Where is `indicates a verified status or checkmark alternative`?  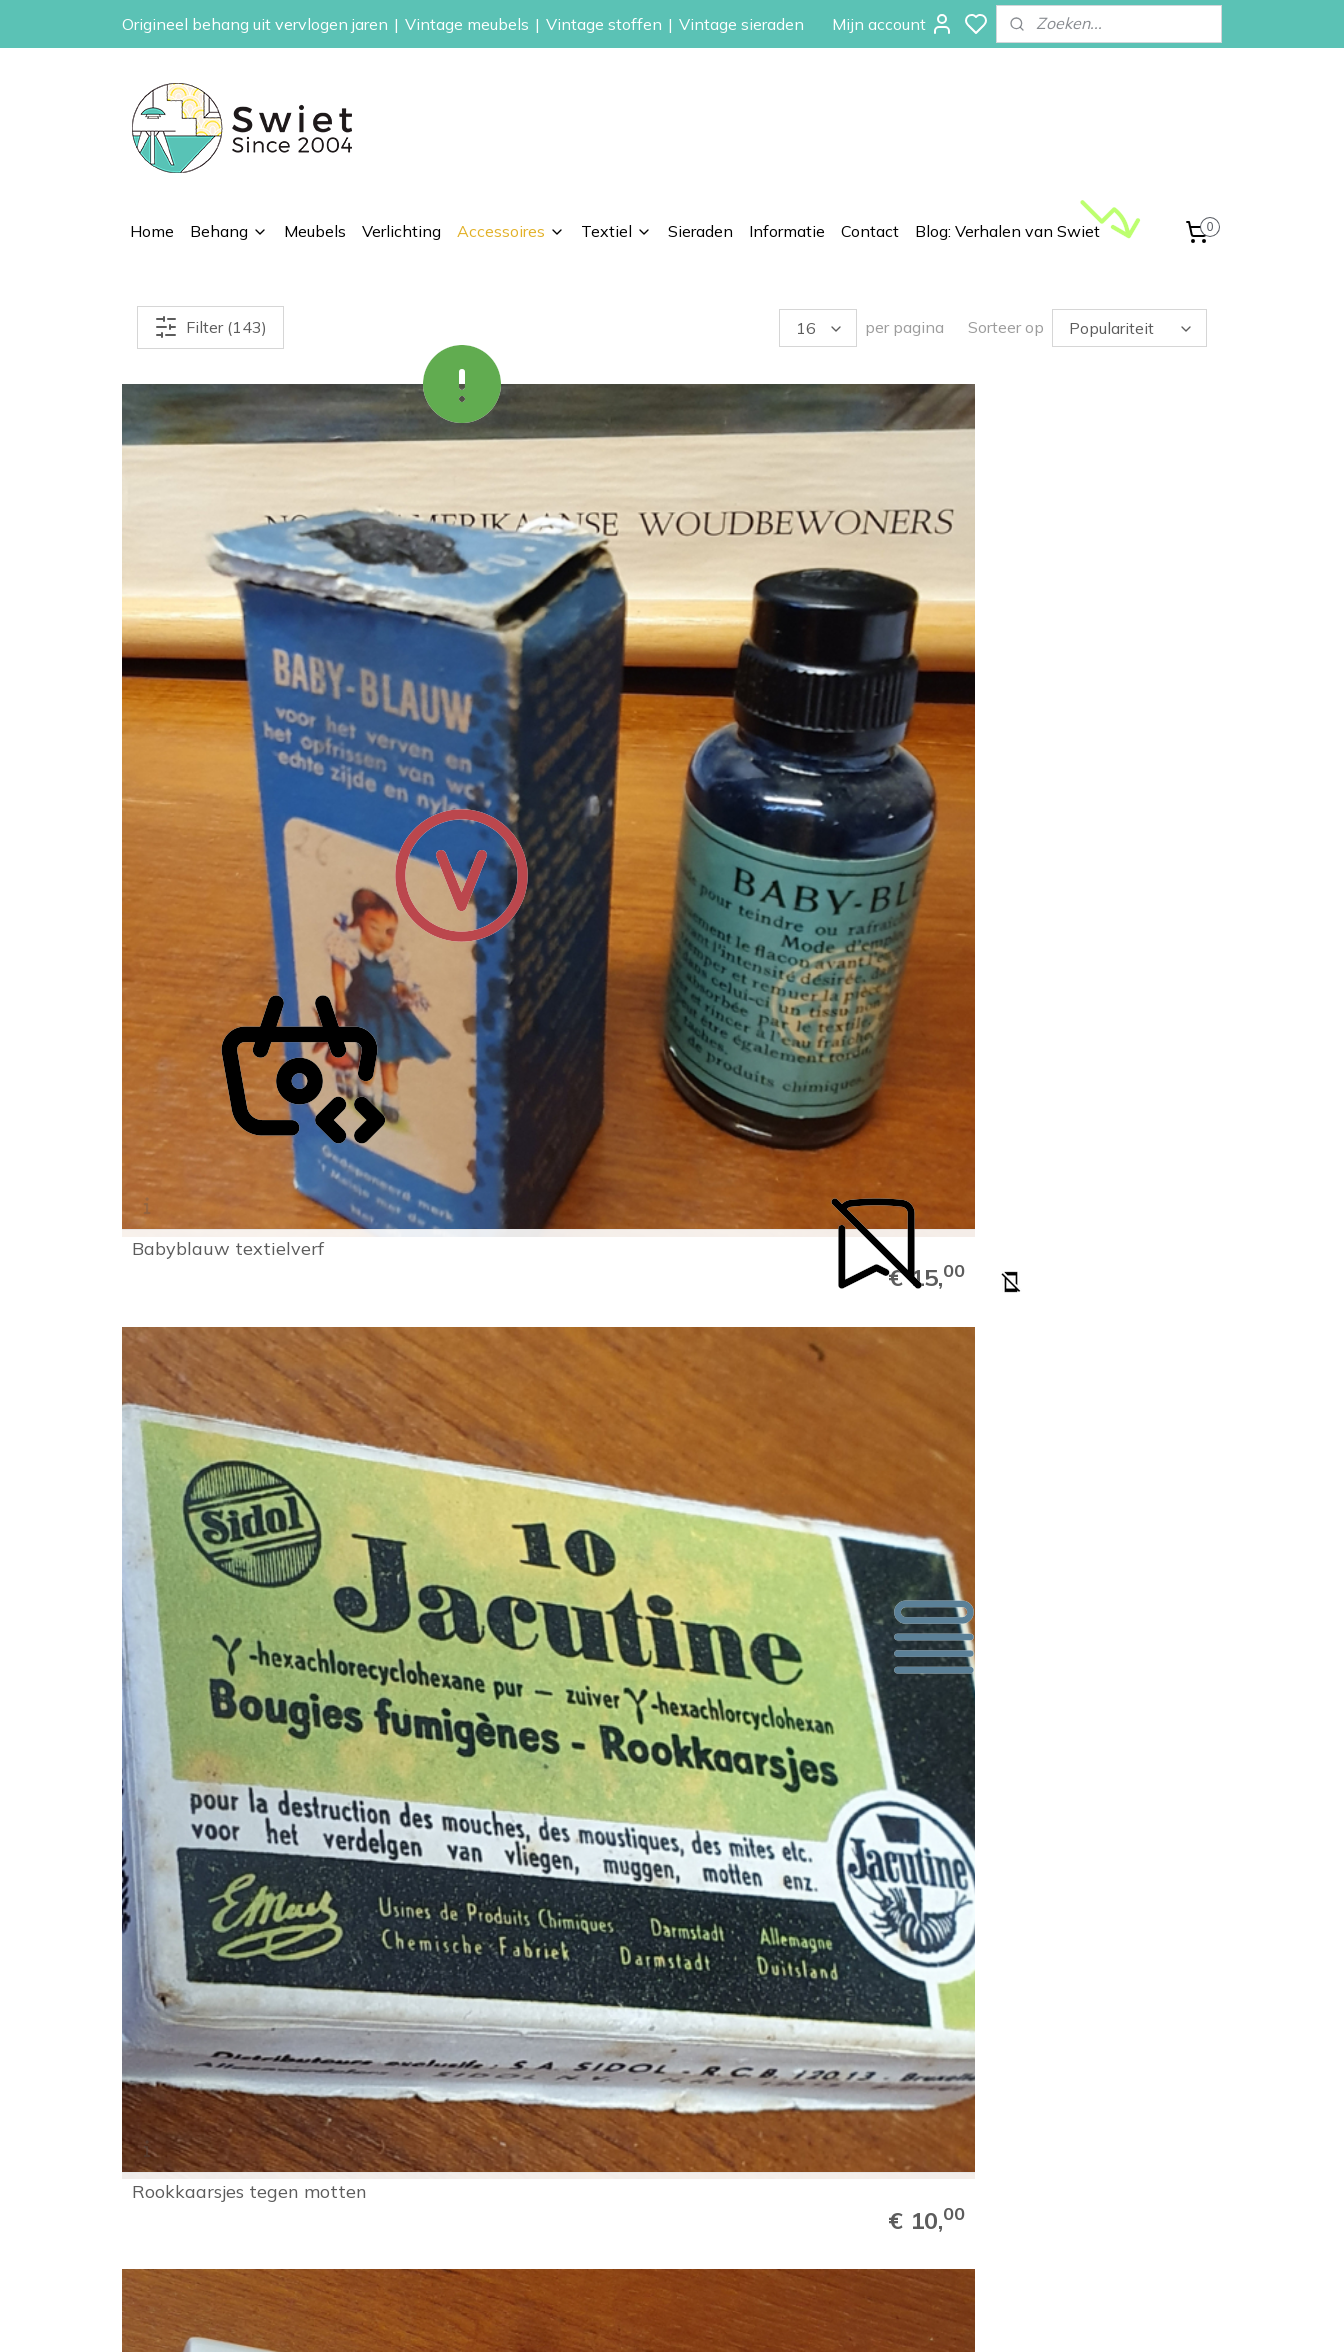
indicates a verified status or checkmark alternative is located at coordinates (461, 875).